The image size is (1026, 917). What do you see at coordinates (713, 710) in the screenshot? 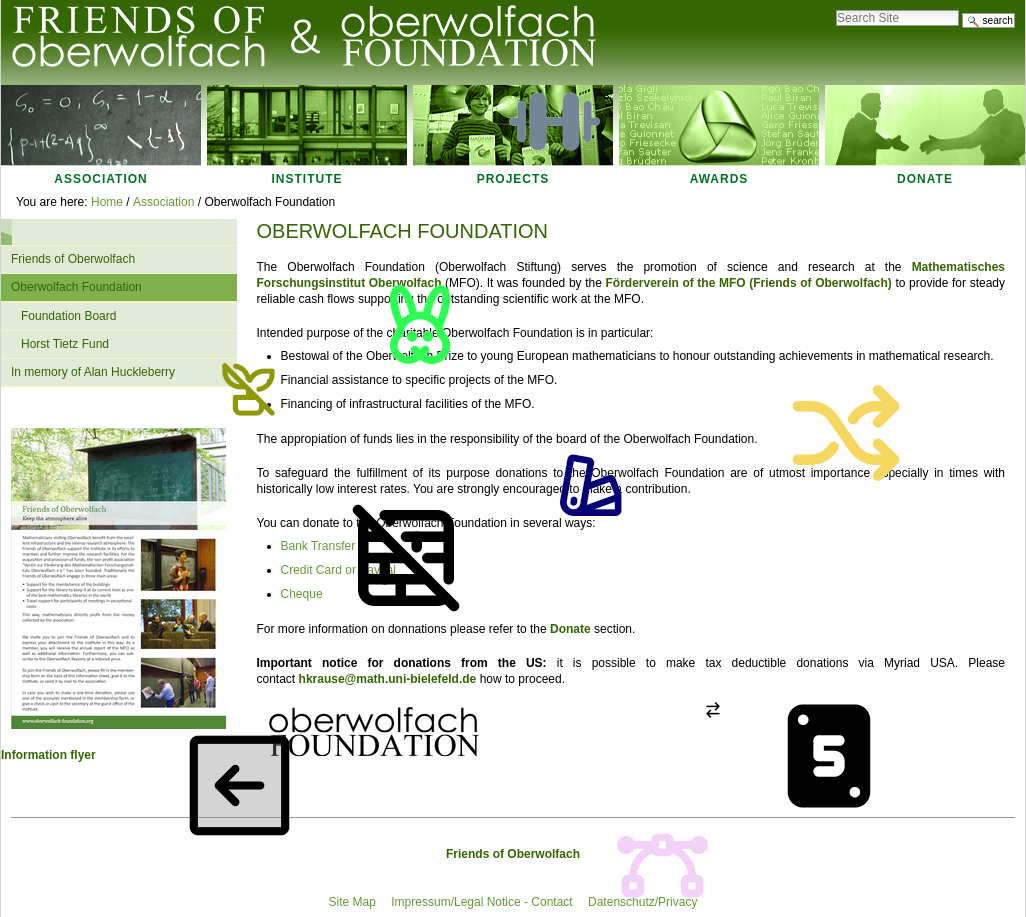
I see `switch between two views or modes` at bounding box center [713, 710].